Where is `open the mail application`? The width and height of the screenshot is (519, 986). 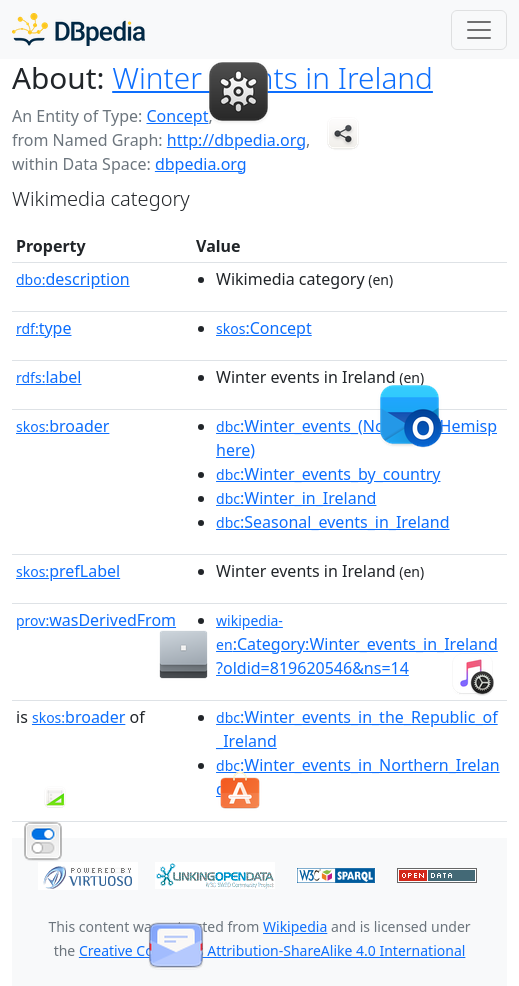 open the mail application is located at coordinates (176, 945).